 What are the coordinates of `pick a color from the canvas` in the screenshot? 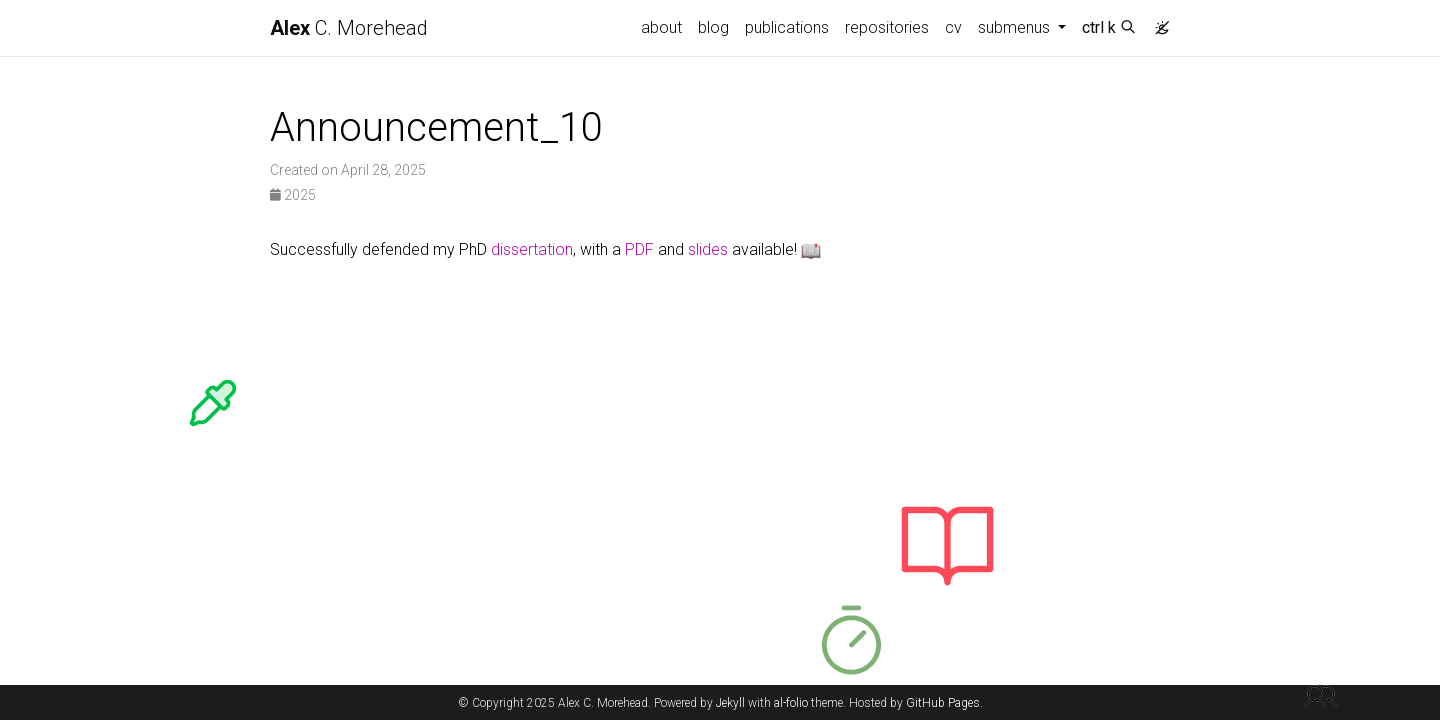 It's located at (213, 403).